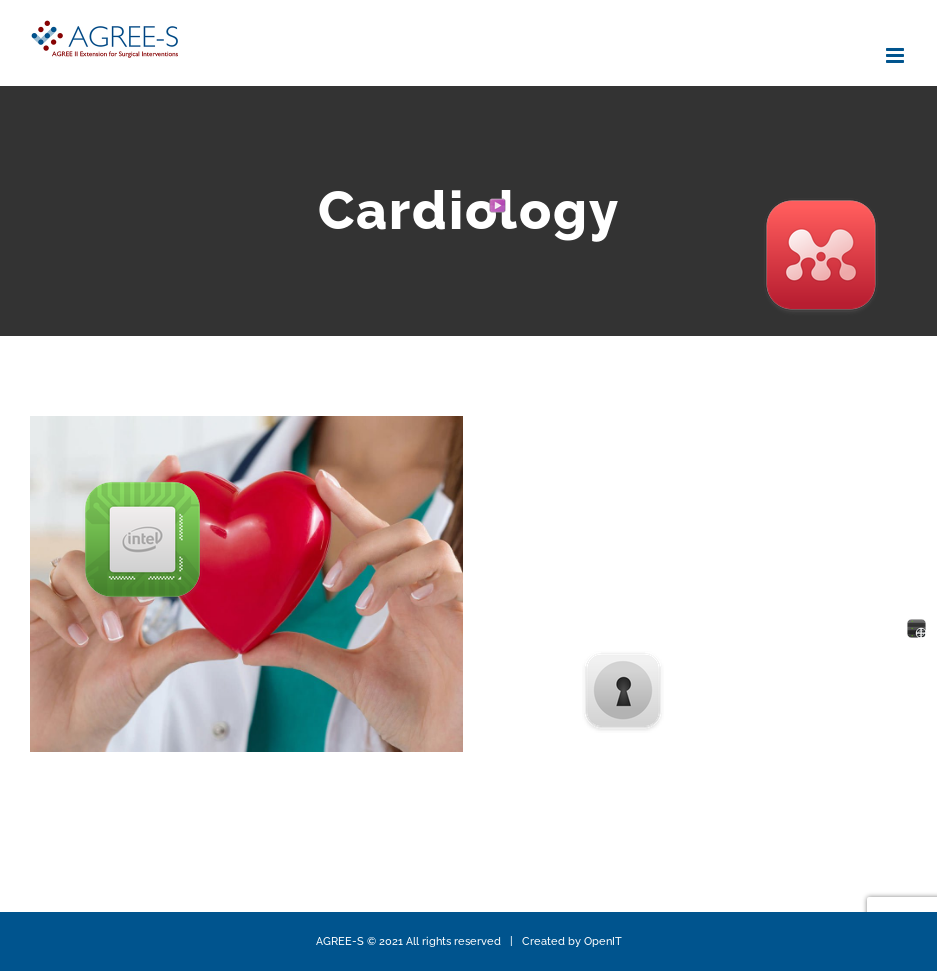 The image size is (937, 971). I want to click on view CPU or processor information, so click(142, 539).